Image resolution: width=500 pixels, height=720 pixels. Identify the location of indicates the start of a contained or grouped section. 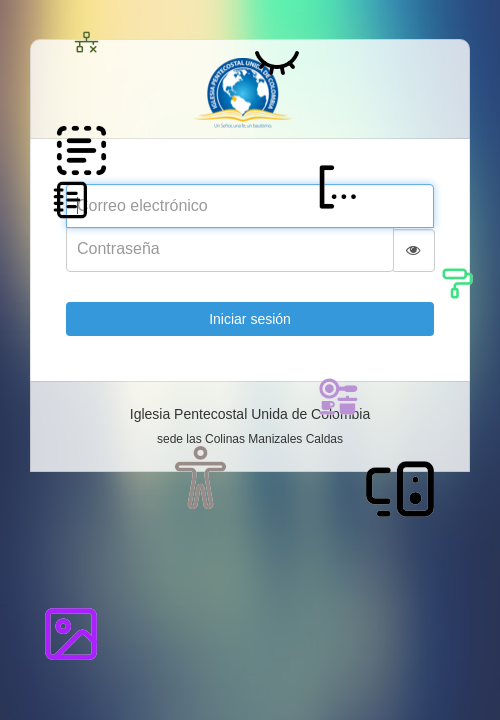
(339, 187).